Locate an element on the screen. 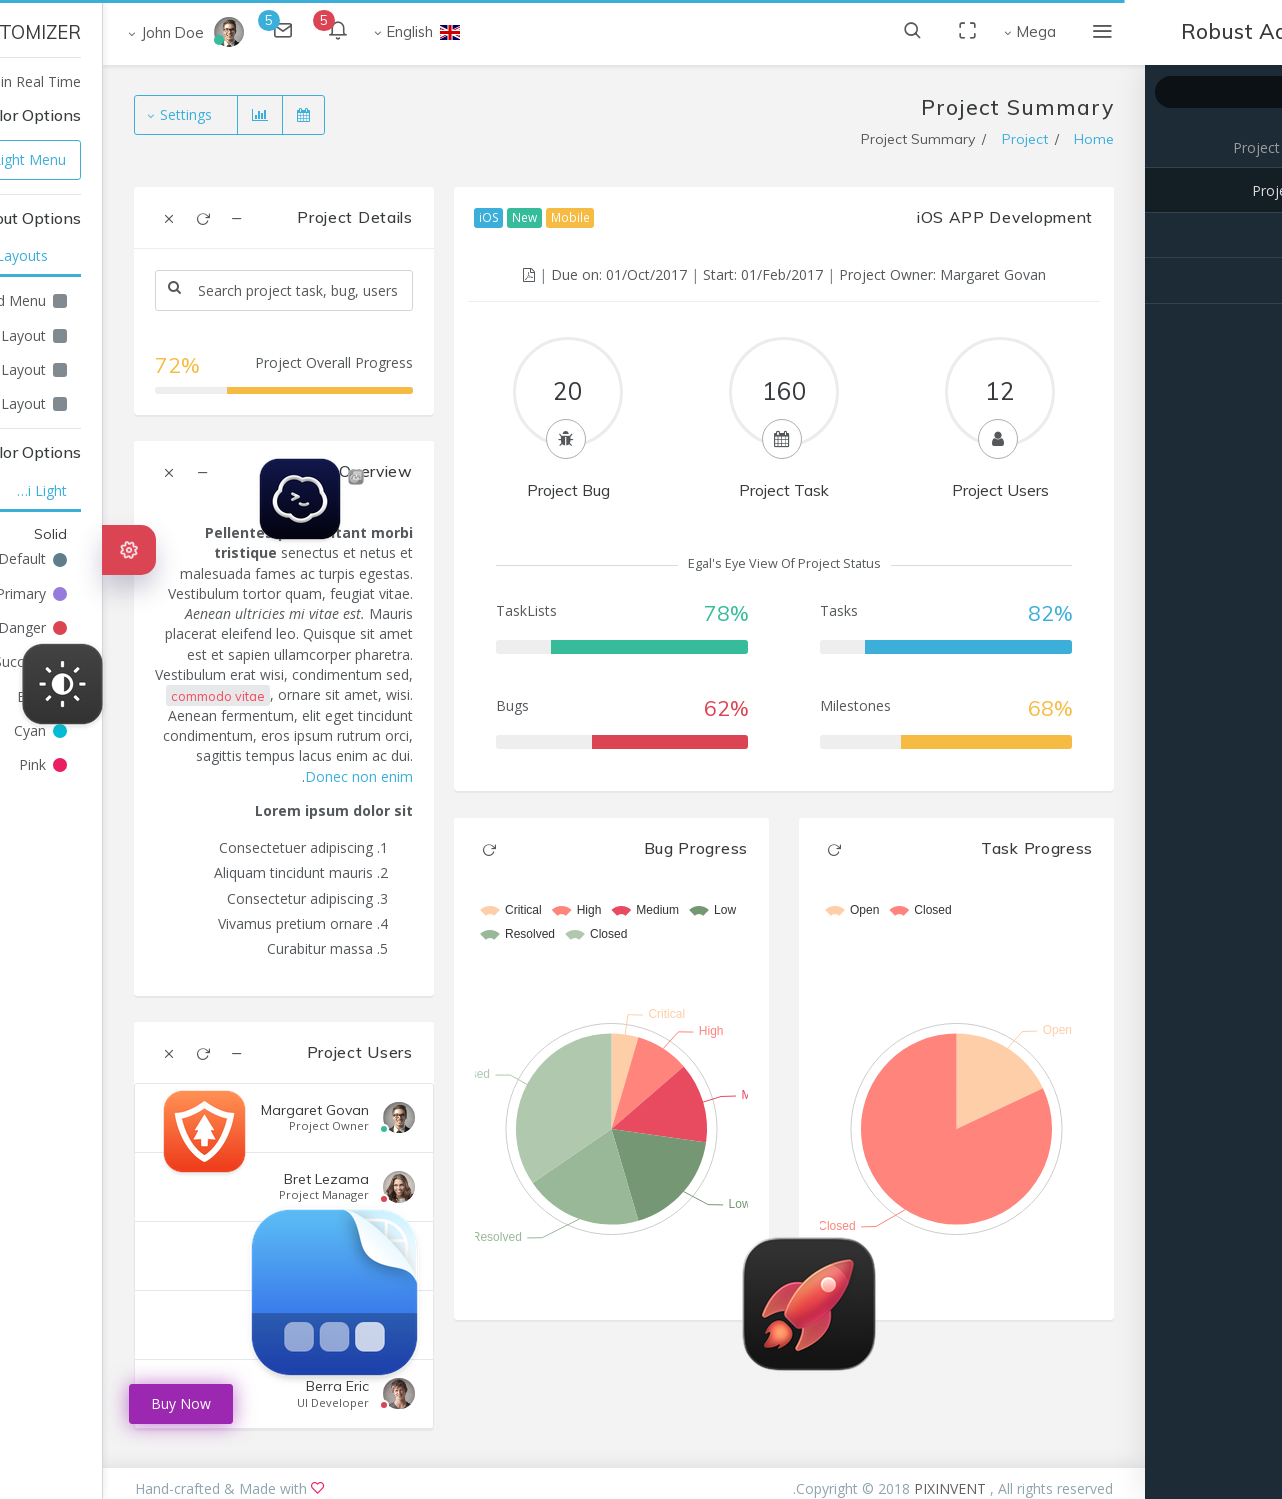 The image size is (1282, 1499). toggle night light or night shift mode is located at coordinates (62, 685).